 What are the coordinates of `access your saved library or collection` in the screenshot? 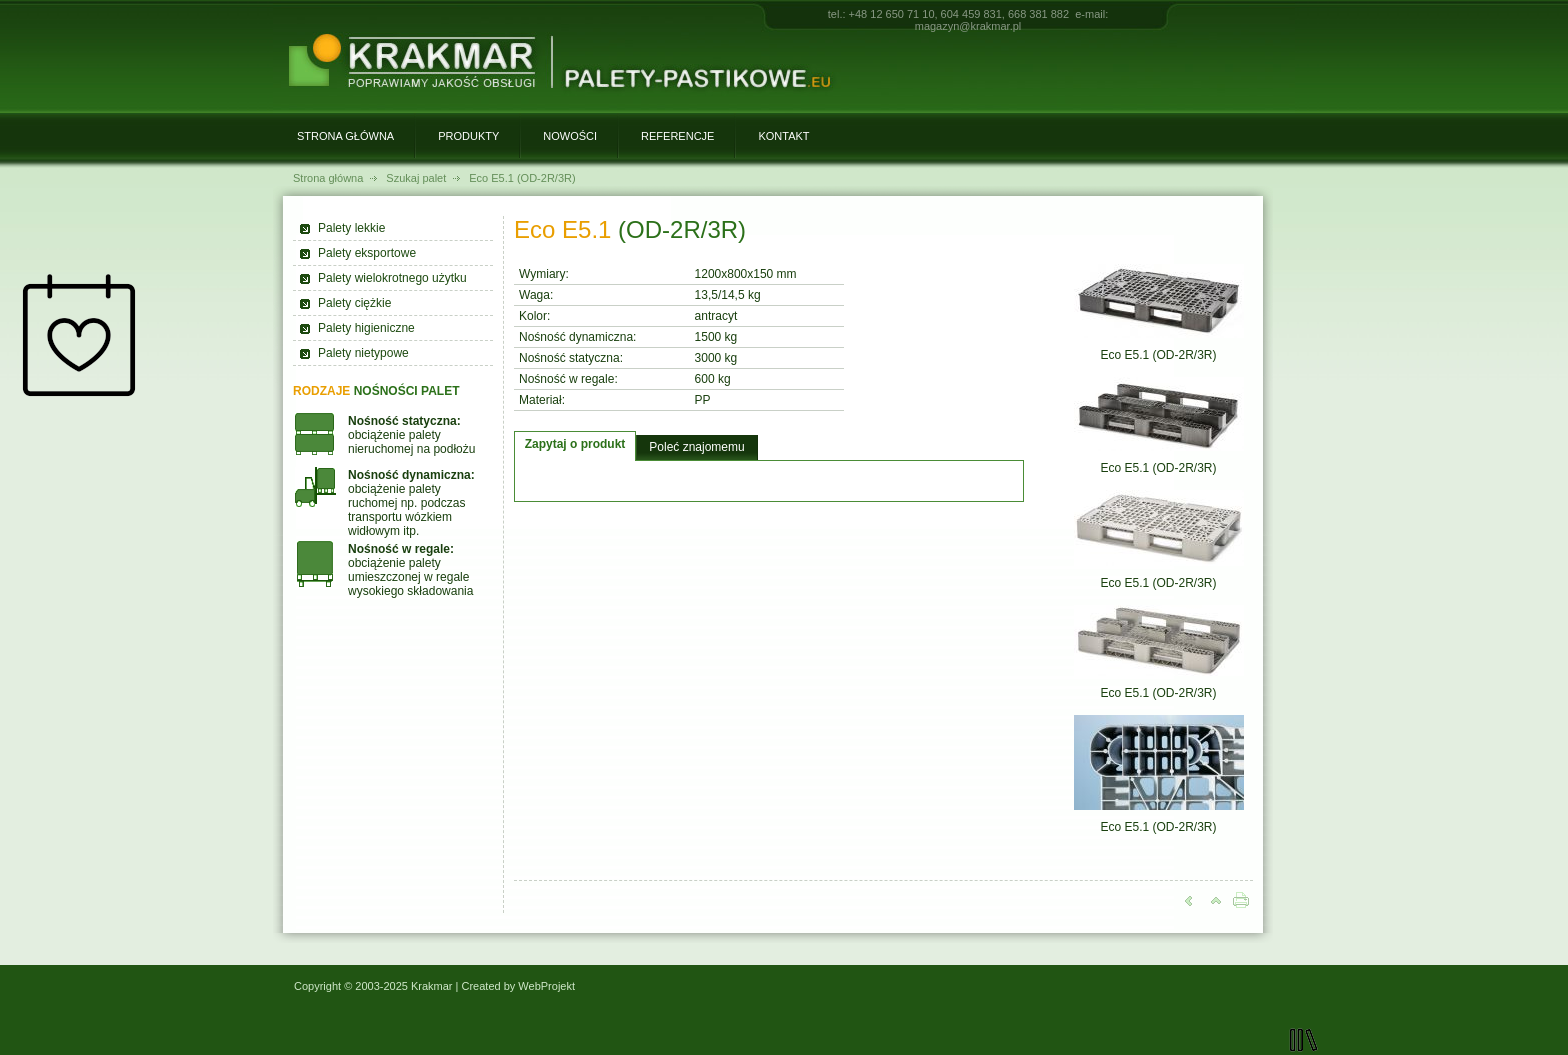 It's located at (1303, 1040).